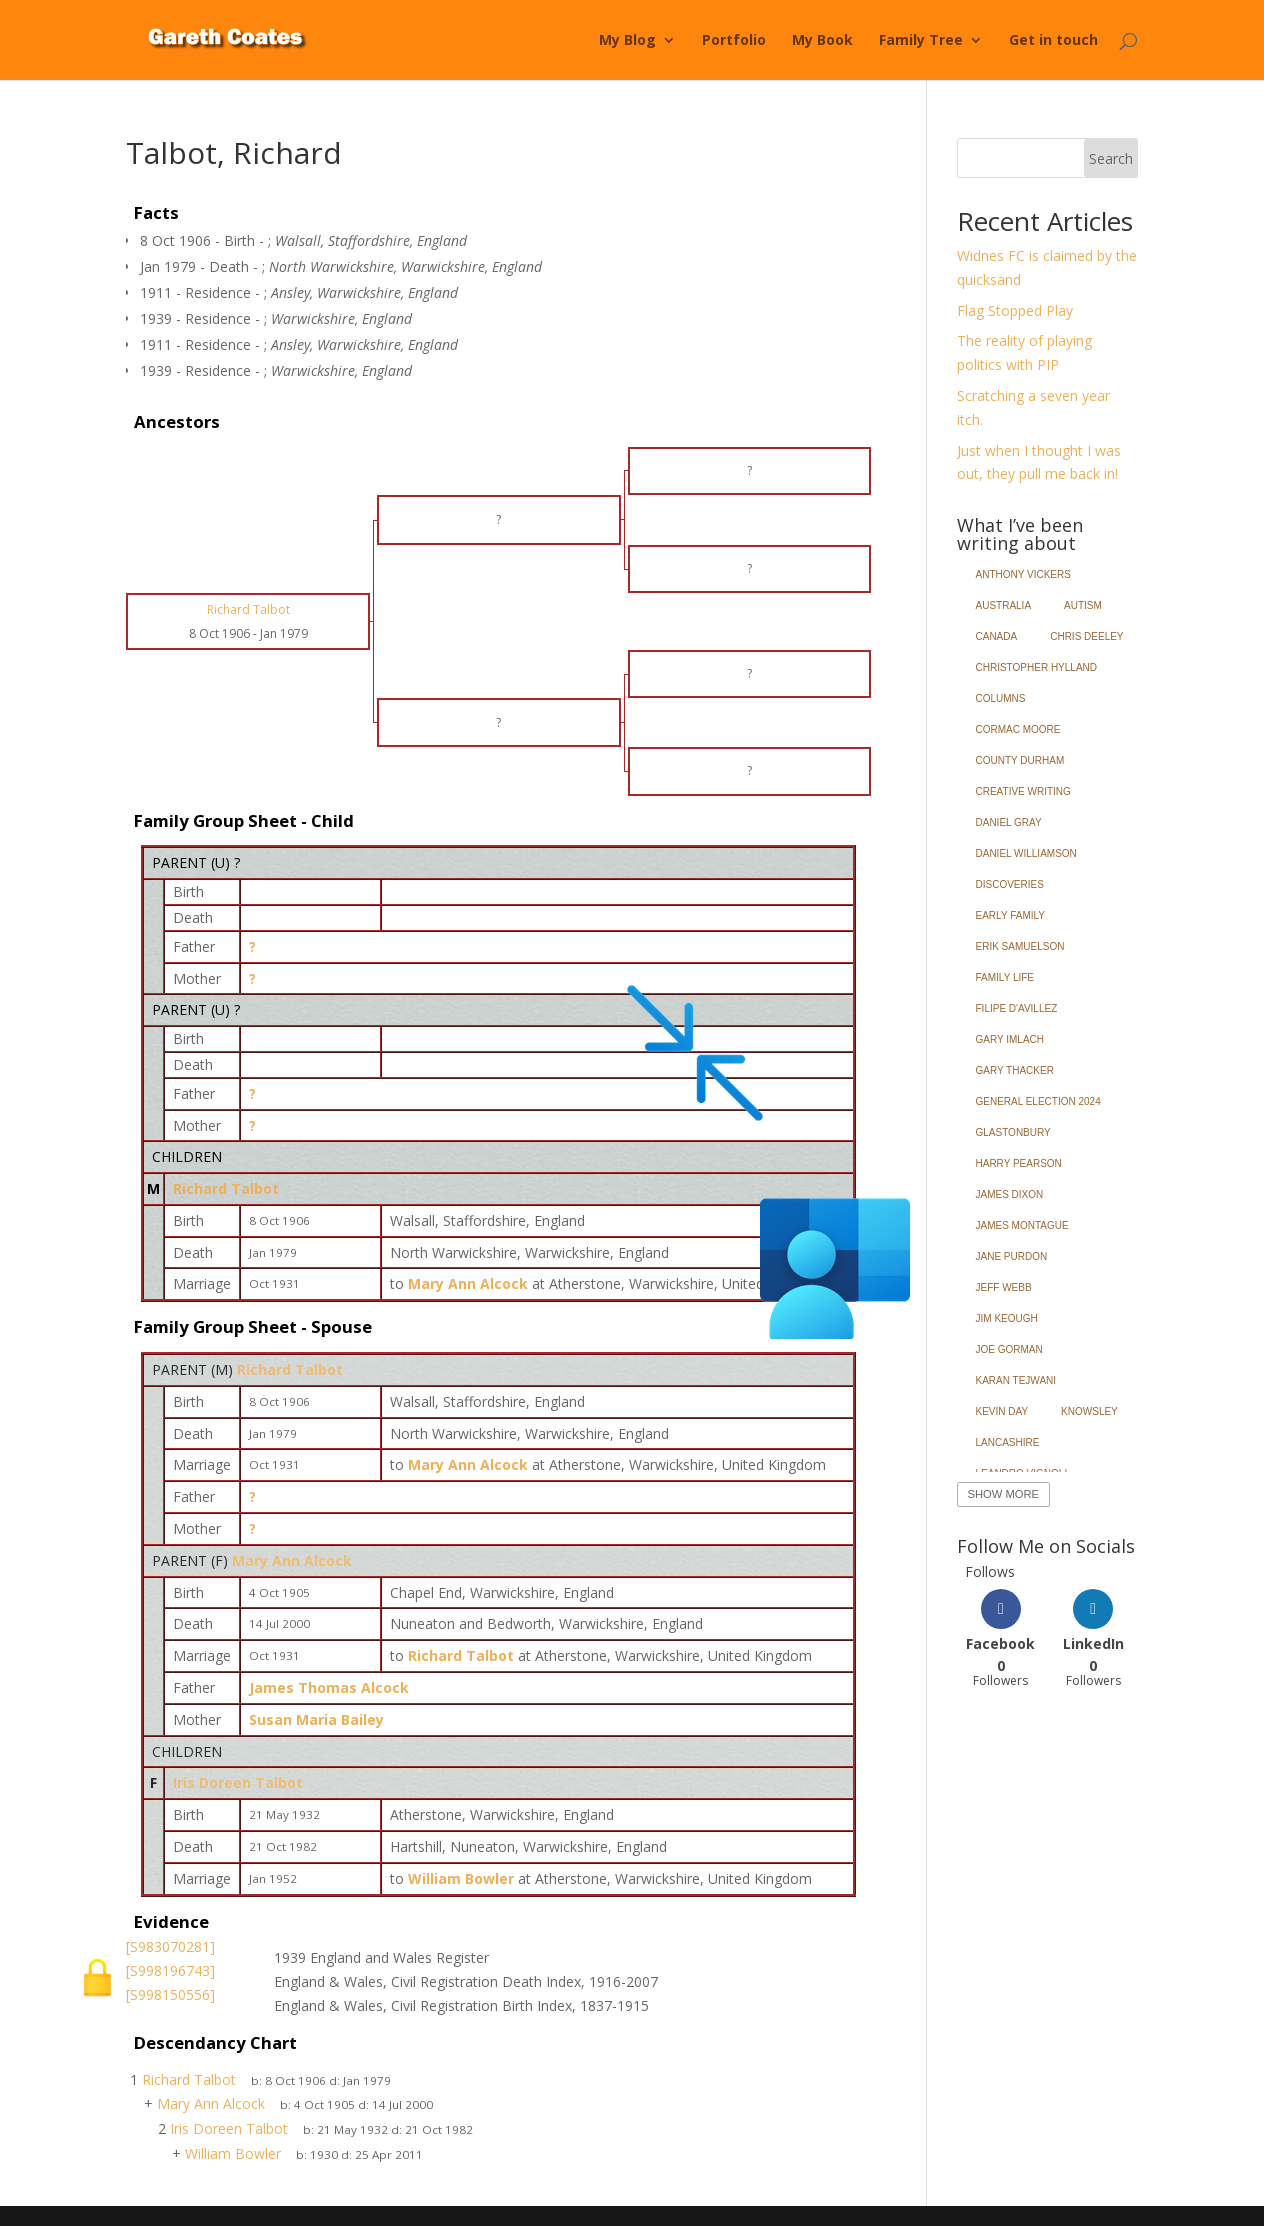 This screenshot has height=2226, width=1264. What do you see at coordinates (97, 1977) in the screenshot?
I see `lock or secure this item` at bounding box center [97, 1977].